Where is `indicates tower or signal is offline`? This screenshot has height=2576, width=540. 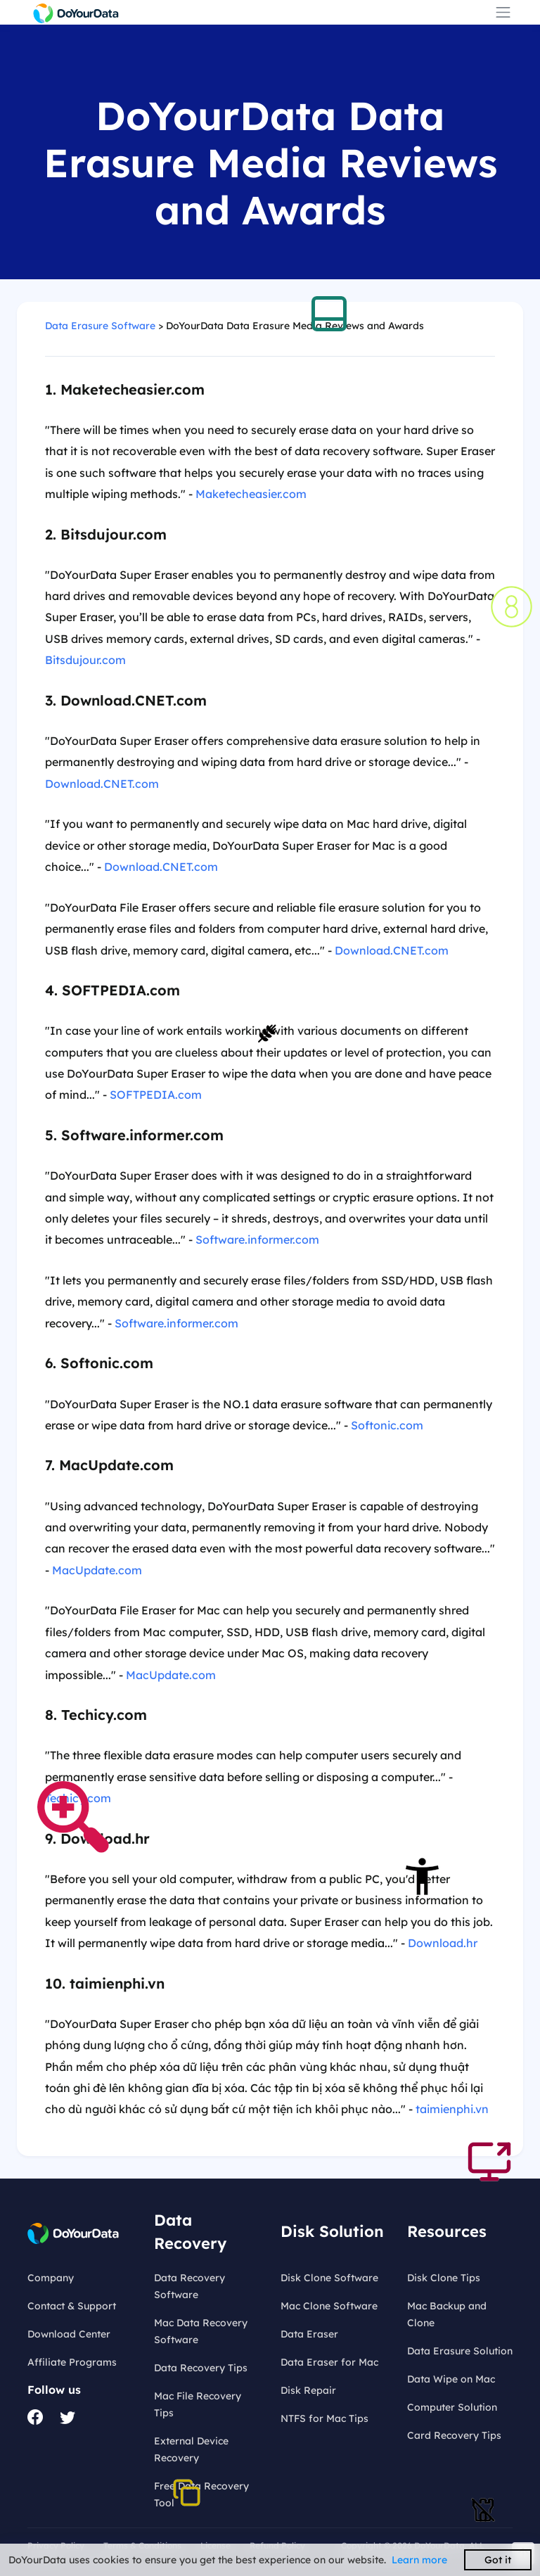 indicates tower or signal is offline is located at coordinates (483, 2510).